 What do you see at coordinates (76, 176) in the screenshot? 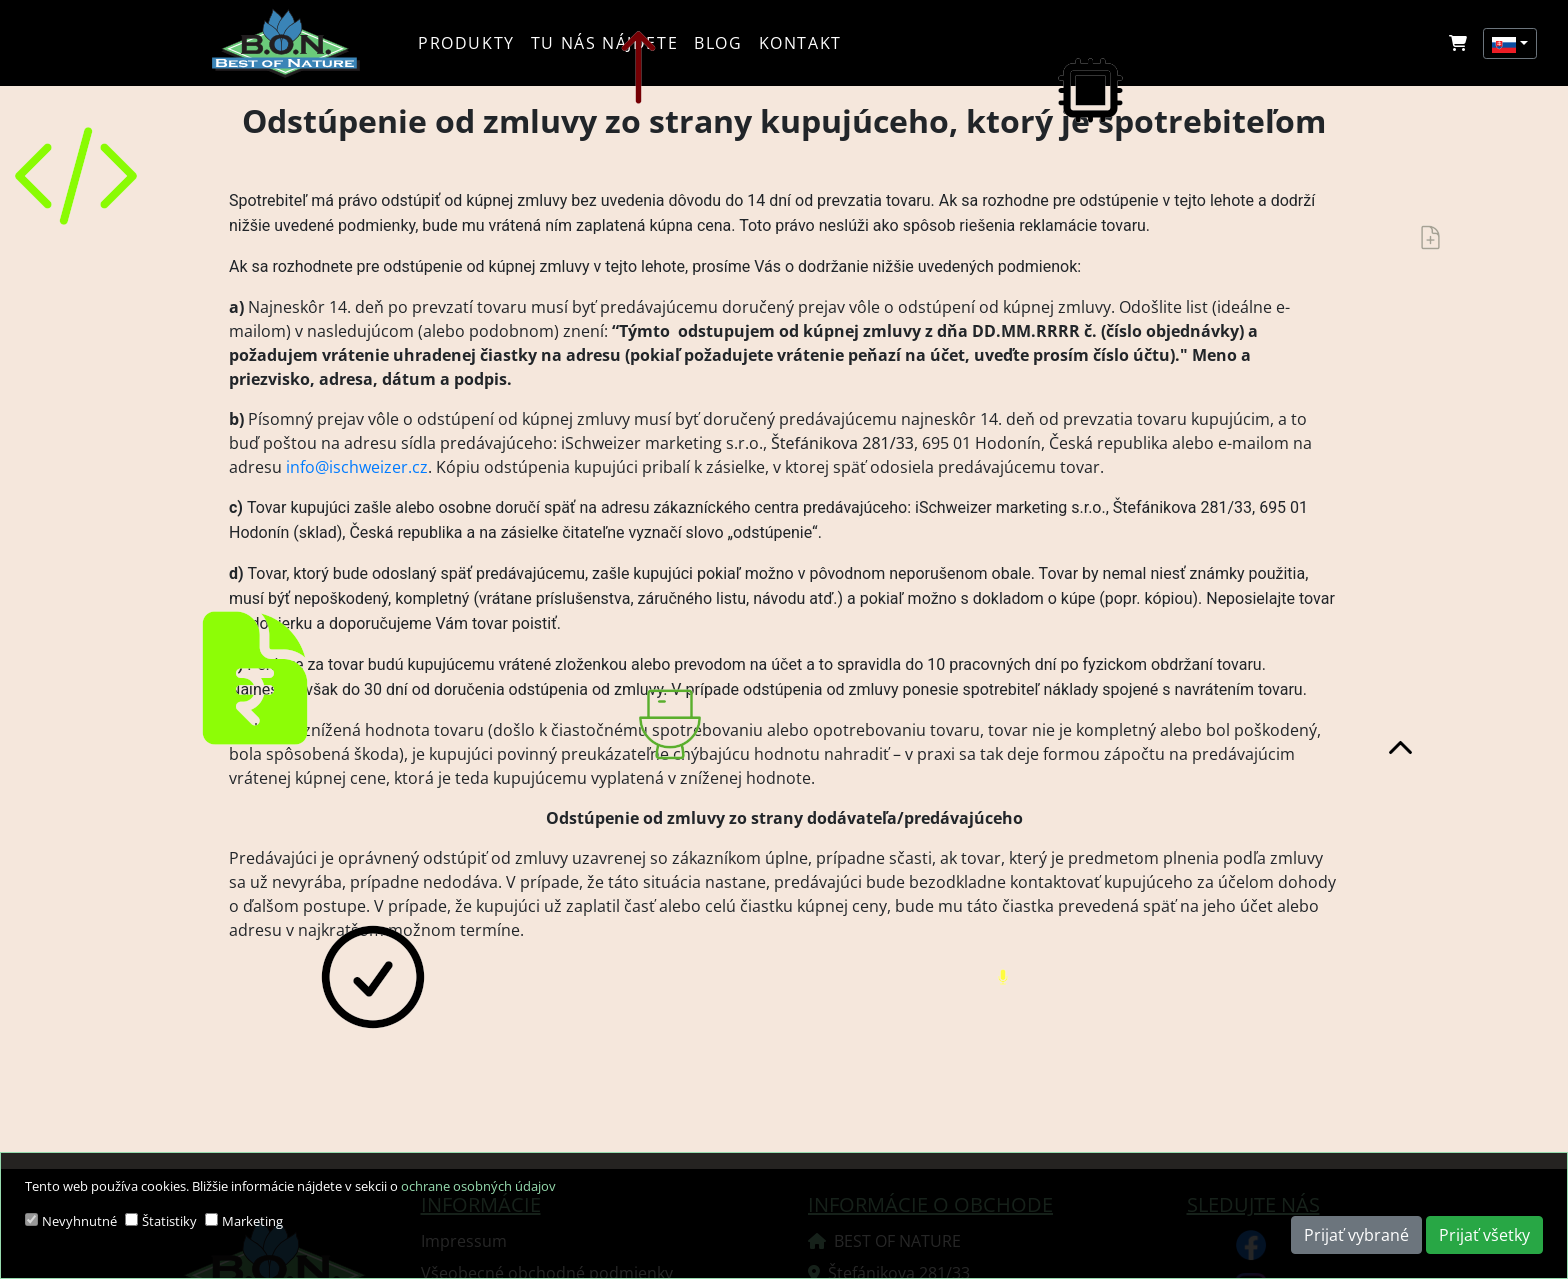
I see `view or edit source code` at bounding box center [76, 176].